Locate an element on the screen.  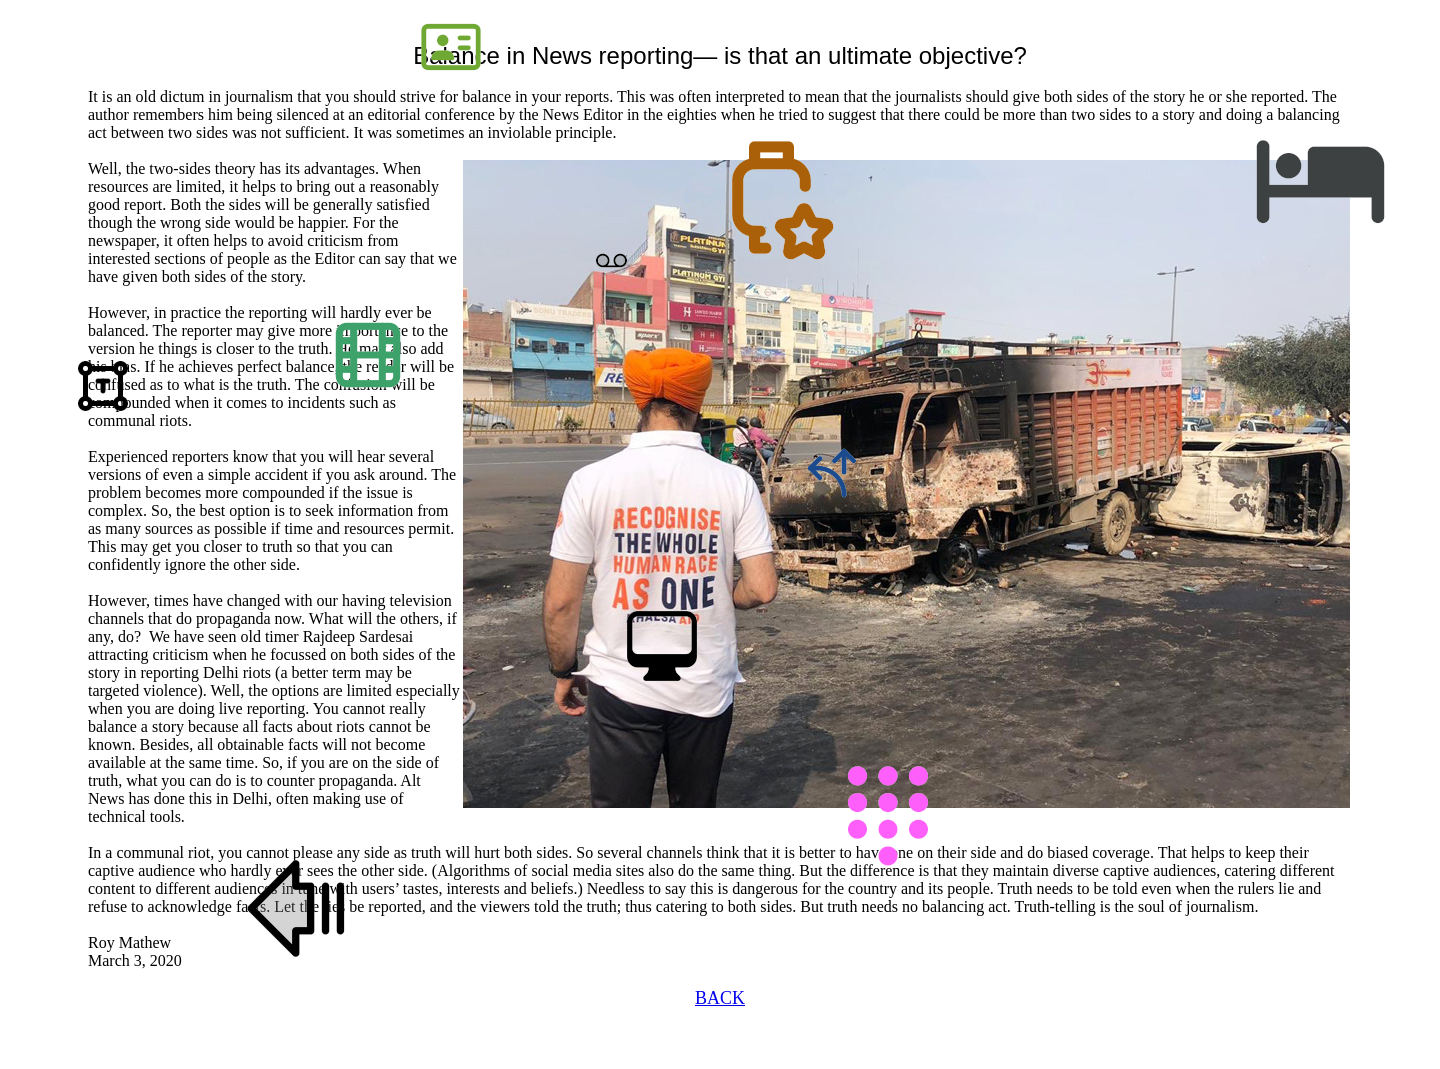
access voicemail messages is located at coordinates (611, 260).